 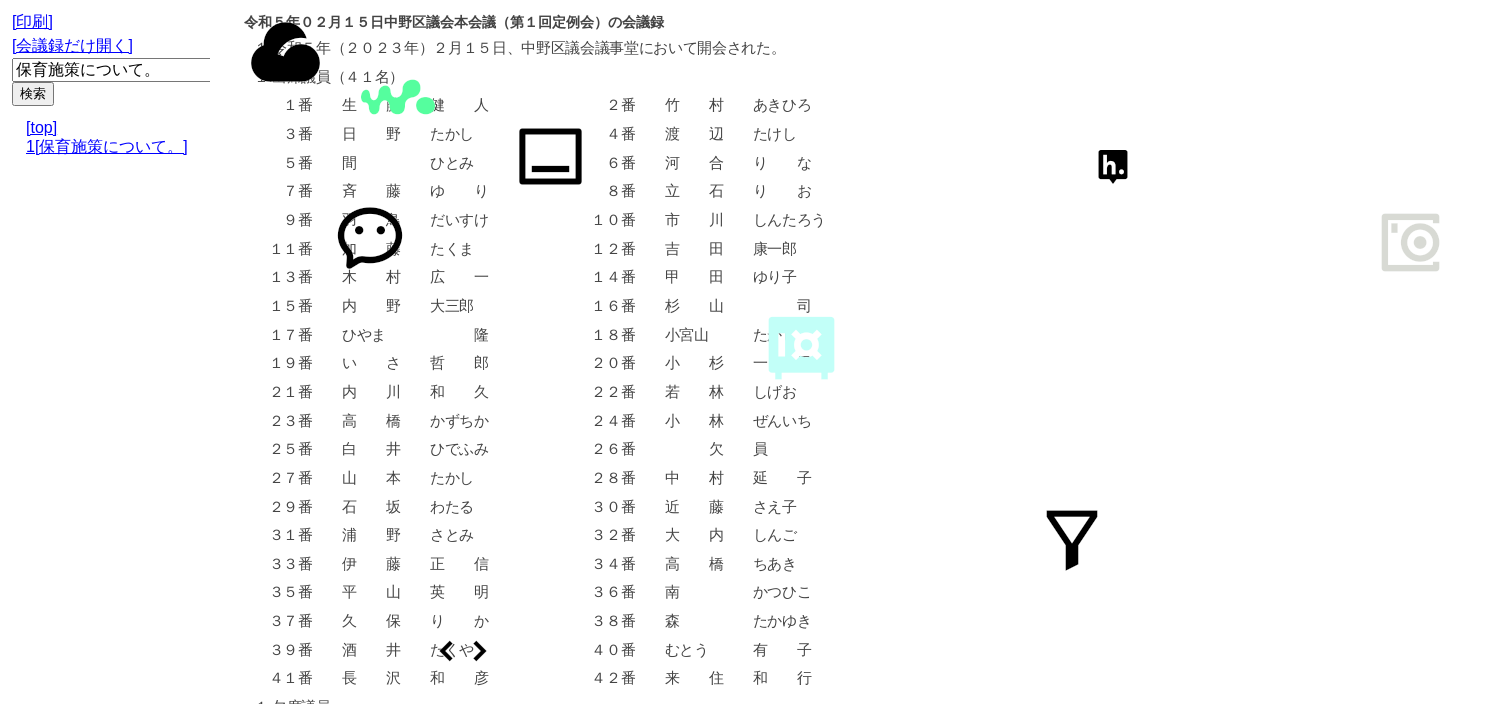 What do you see at coordinates (398, 97) in the screenshot?
I see `Sony Walkman brand logo` at bounding box center [398, 97].